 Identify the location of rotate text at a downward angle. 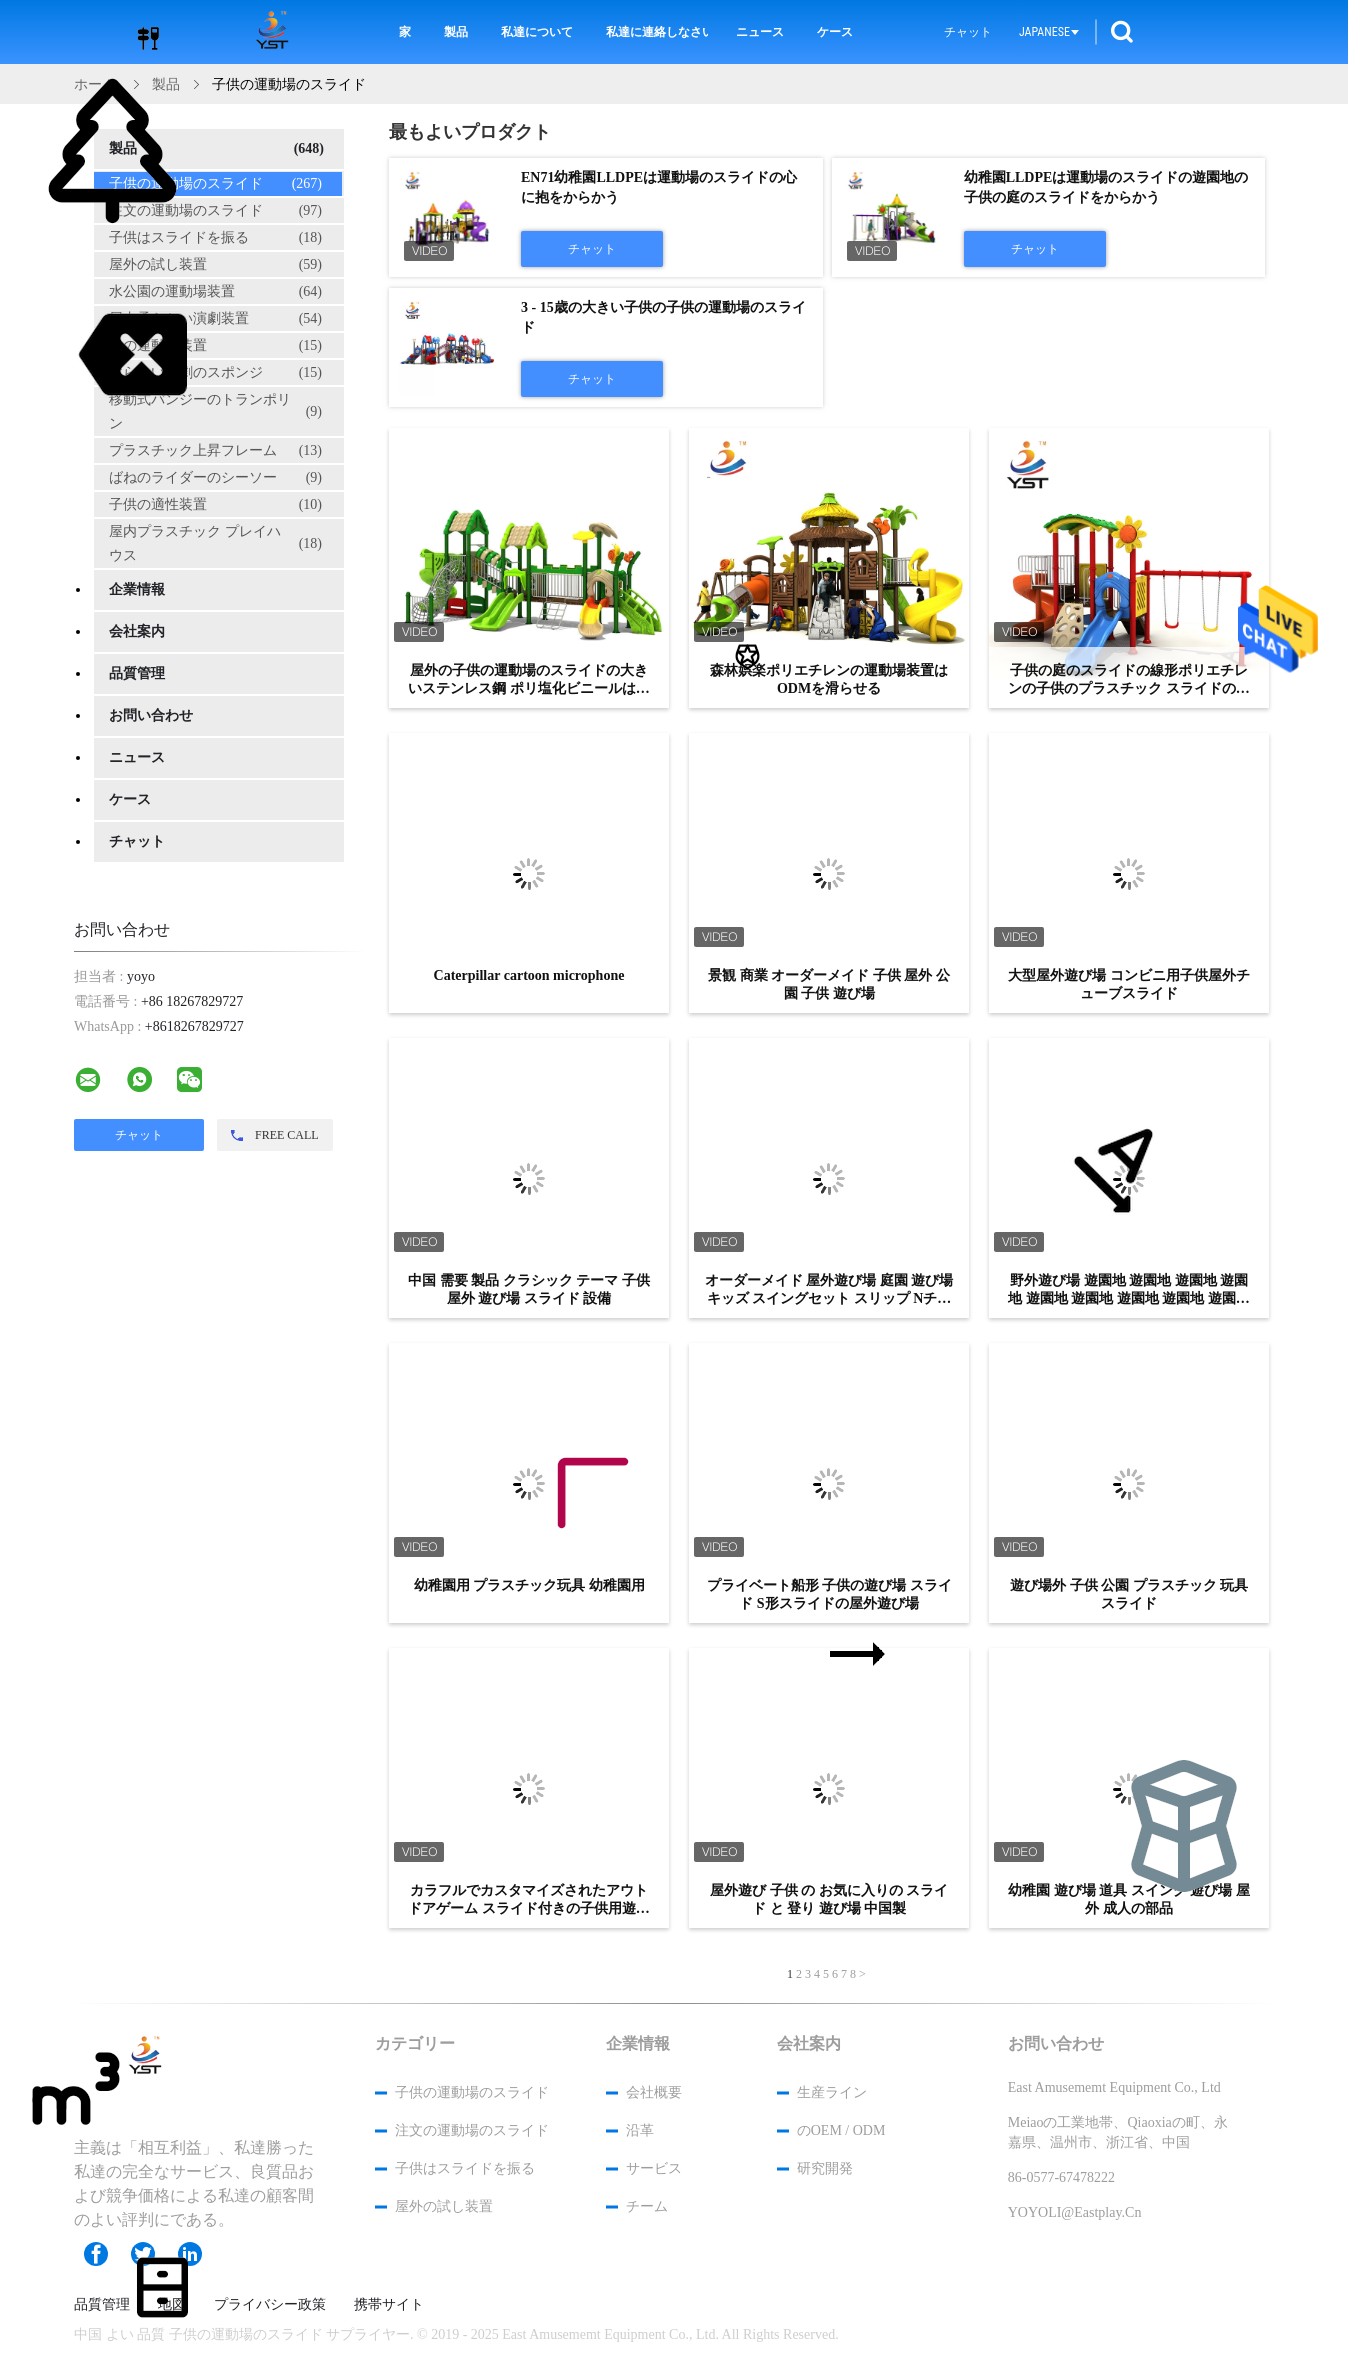
(1116, 1169).